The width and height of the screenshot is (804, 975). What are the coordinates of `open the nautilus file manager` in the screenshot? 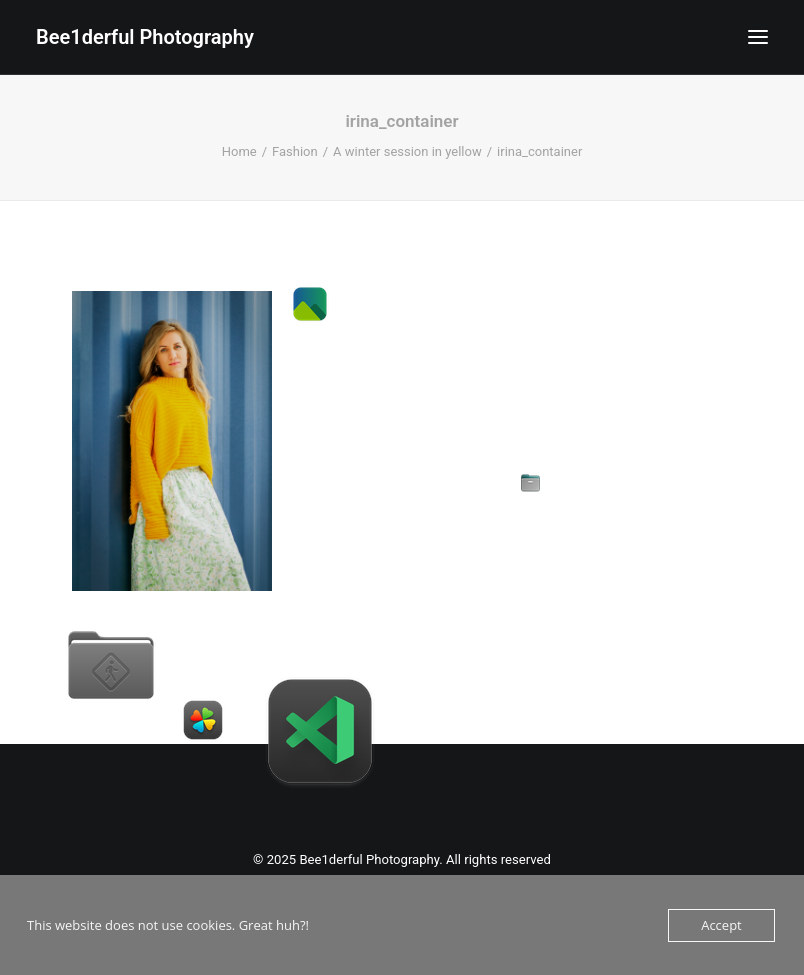 It's located at (530, 482).